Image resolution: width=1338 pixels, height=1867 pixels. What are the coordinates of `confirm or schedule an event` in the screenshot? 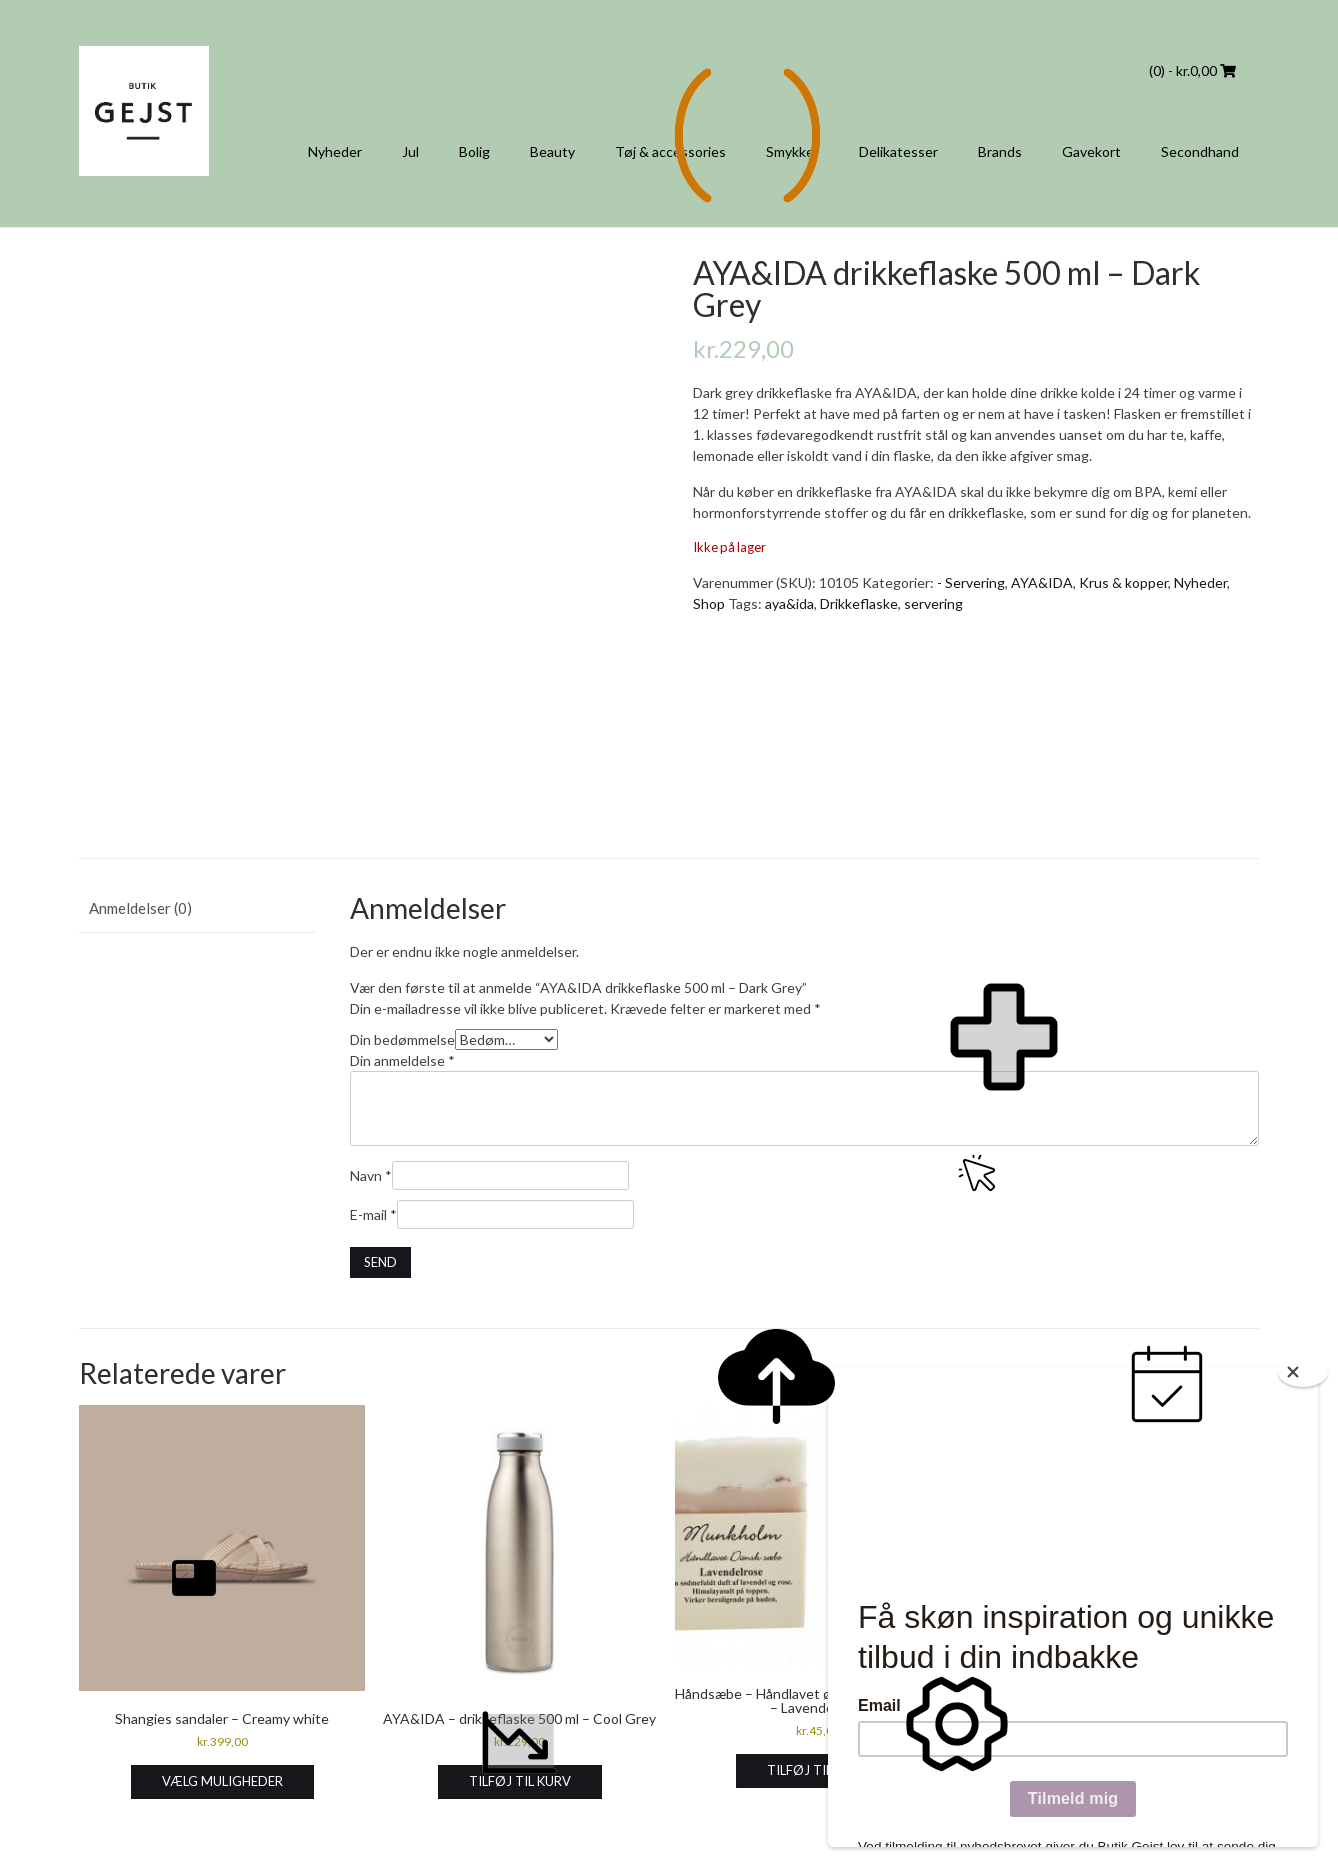 It's located at (1167, 1387).